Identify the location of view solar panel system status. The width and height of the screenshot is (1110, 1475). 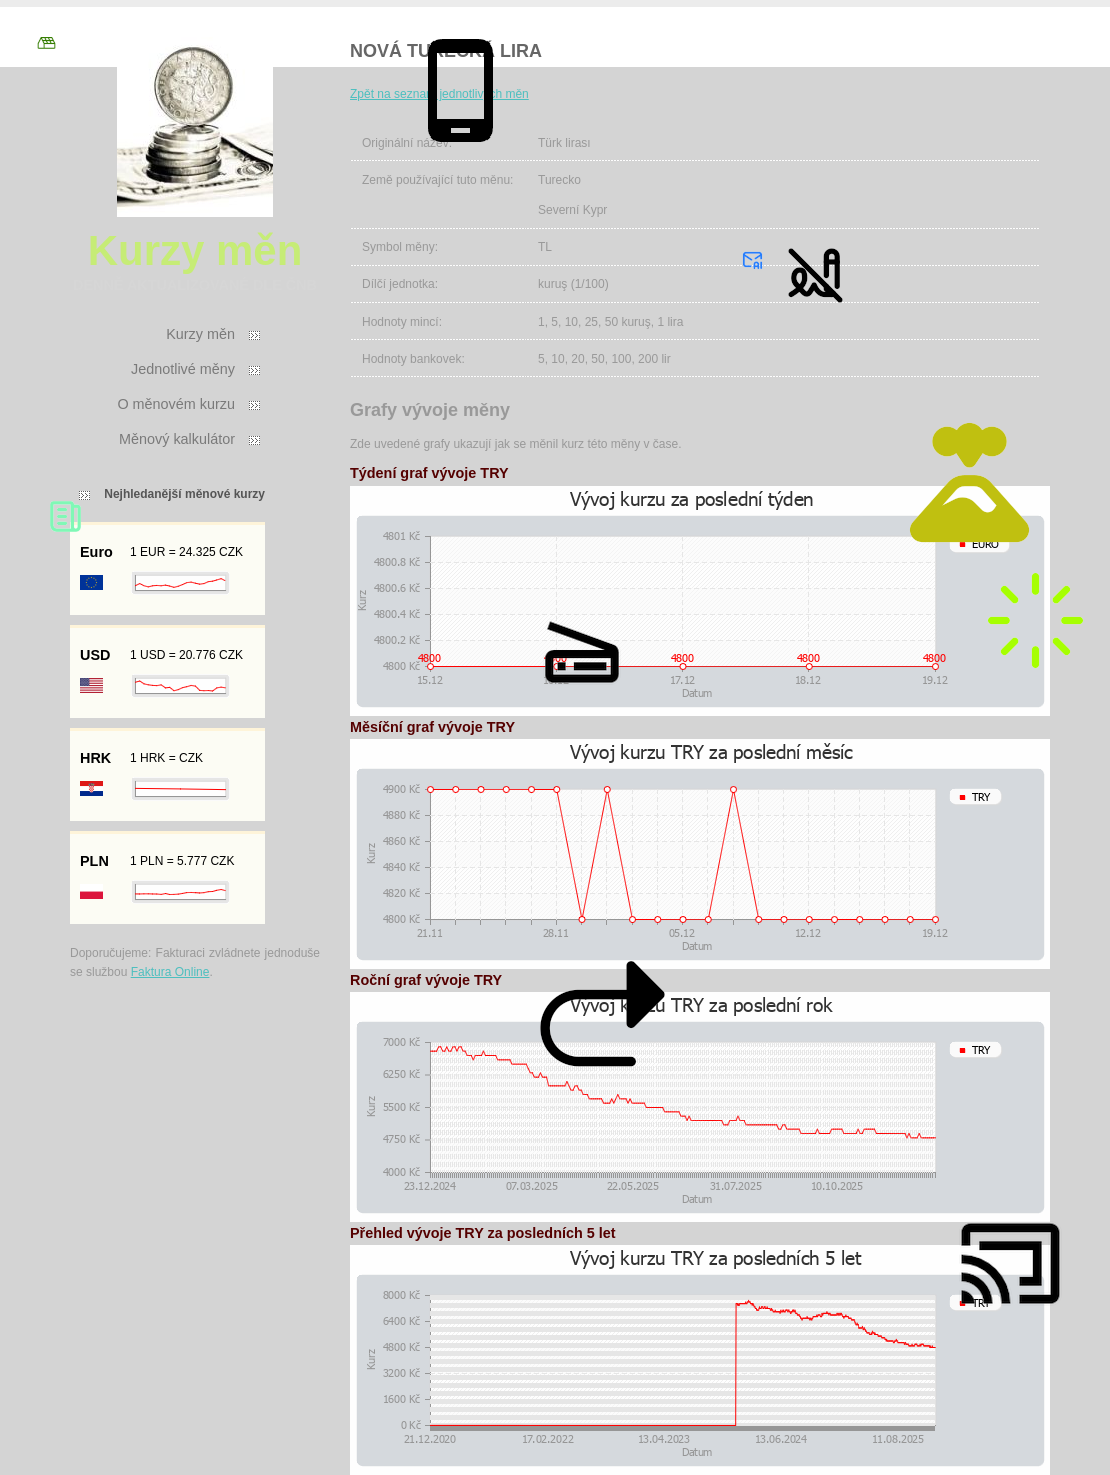
(46, 43).